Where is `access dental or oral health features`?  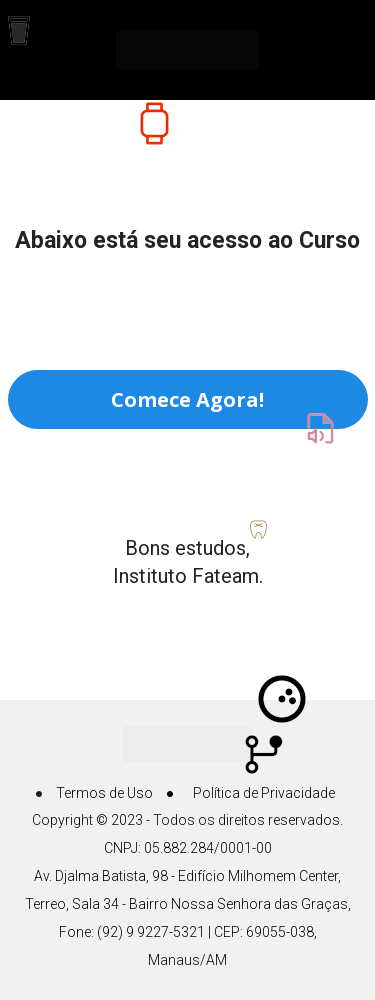 access dental or oral health features is located at coordinates (258, 529).